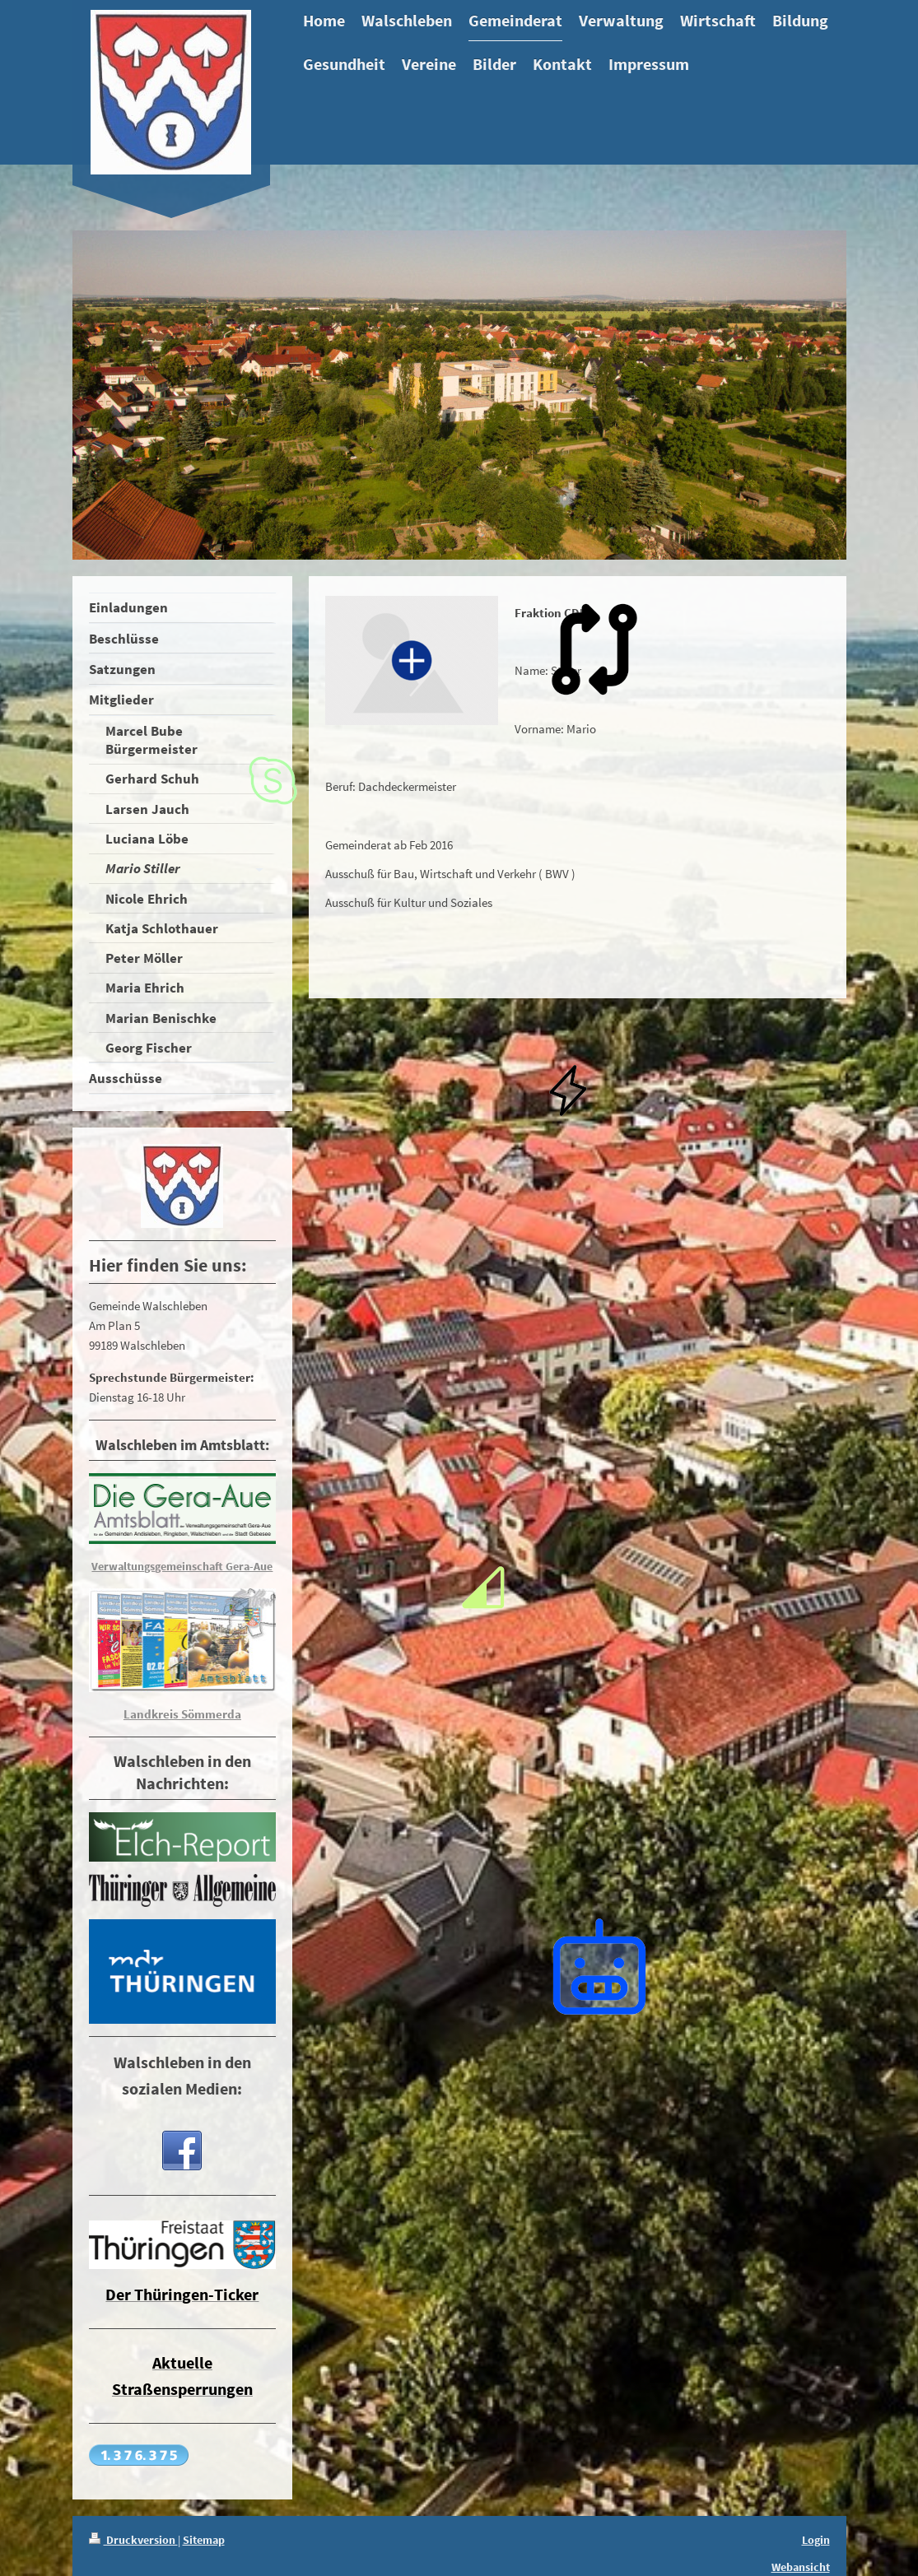 Image resolution: width=918 pixels, height=2576 pixels. I want to click on compare code versions or branches, so click(594, 649).